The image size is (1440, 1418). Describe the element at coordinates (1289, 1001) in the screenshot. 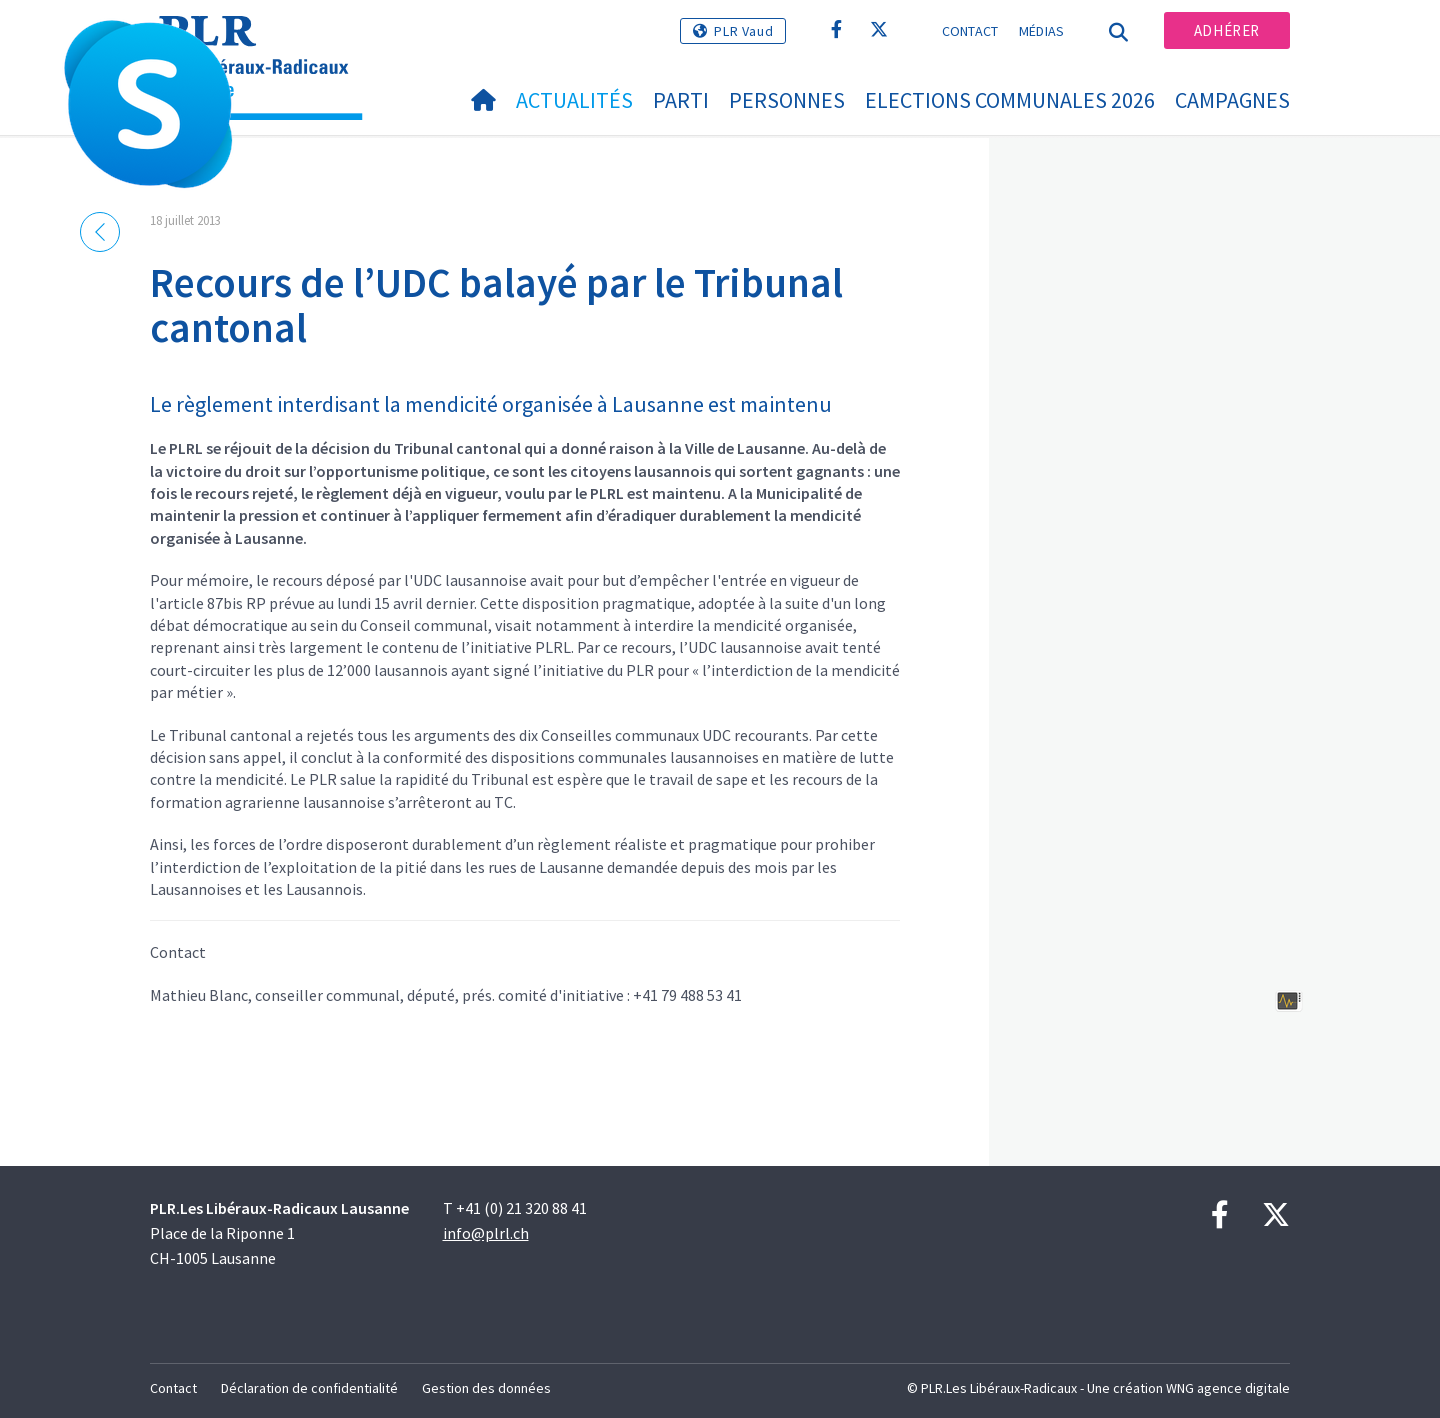

I see `open system monitor to view CPU, memory, and process activity` at that location.